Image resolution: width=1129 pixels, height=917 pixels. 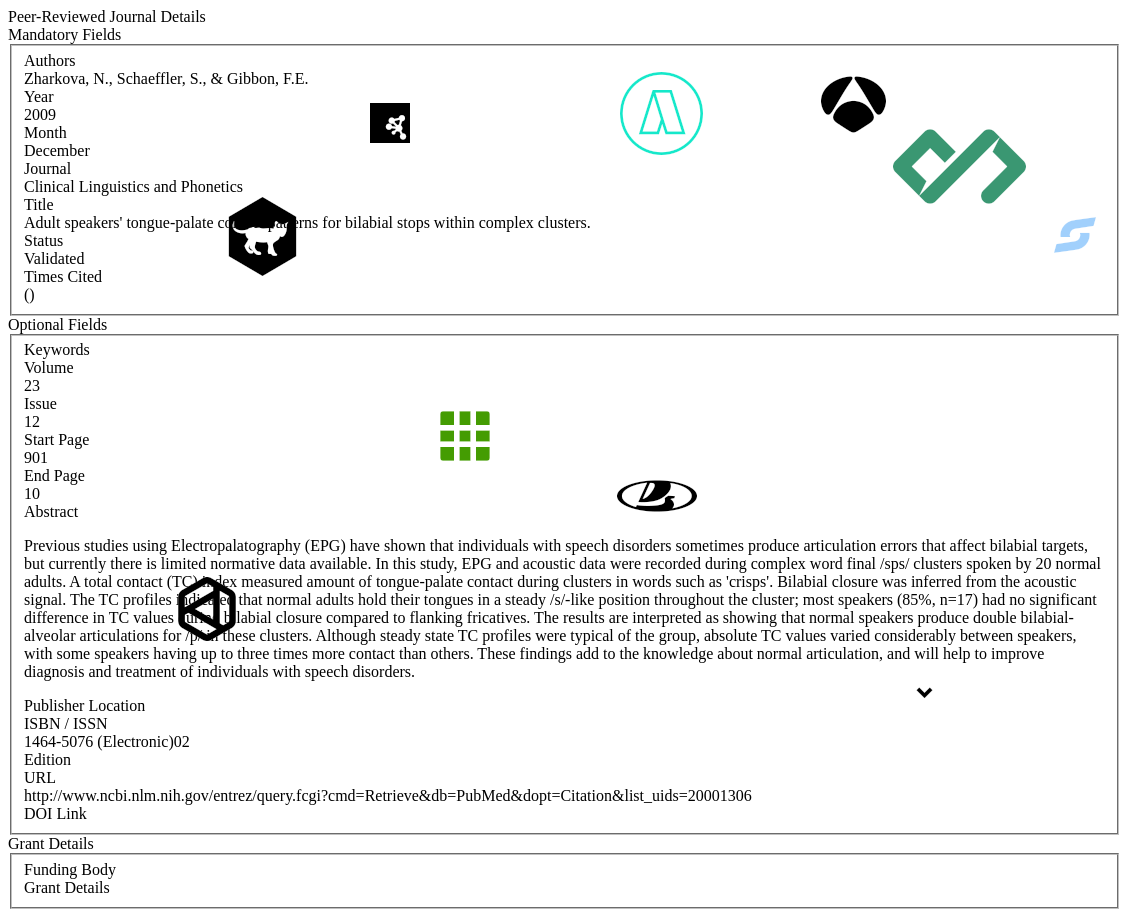 What do you see at coordinates (661, 113) in the screenshot?
I see `open akiflow productivity app` at bounding box center [661, 113].